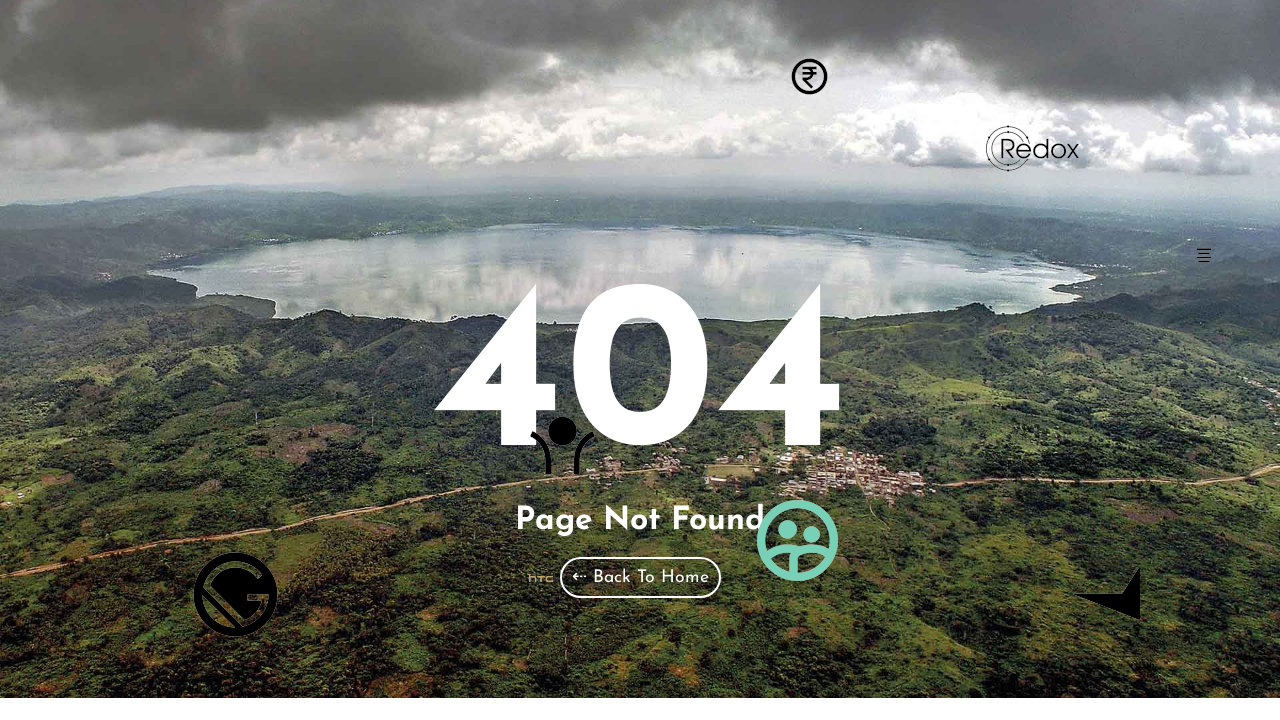  Describe the element at coordinates (1106, 593) in the screenshot. I see `open FACEIT gaming platform` at that location.